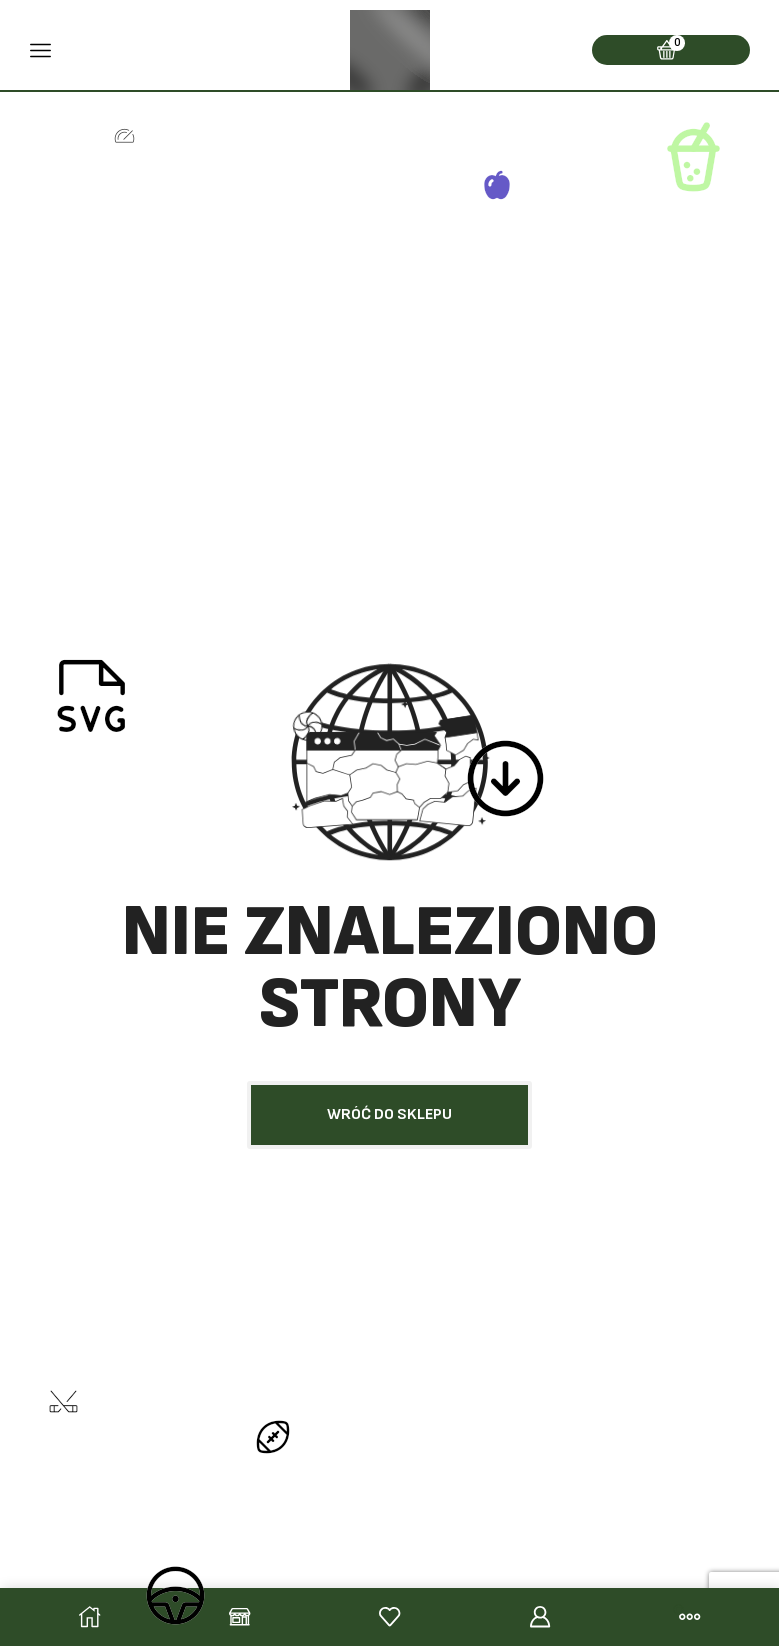 This screenshot has width=779, height=1646. Describe the element at coordinates (63, 1401) in the screenshot. I see `view hockey scores or game updates` at that location.